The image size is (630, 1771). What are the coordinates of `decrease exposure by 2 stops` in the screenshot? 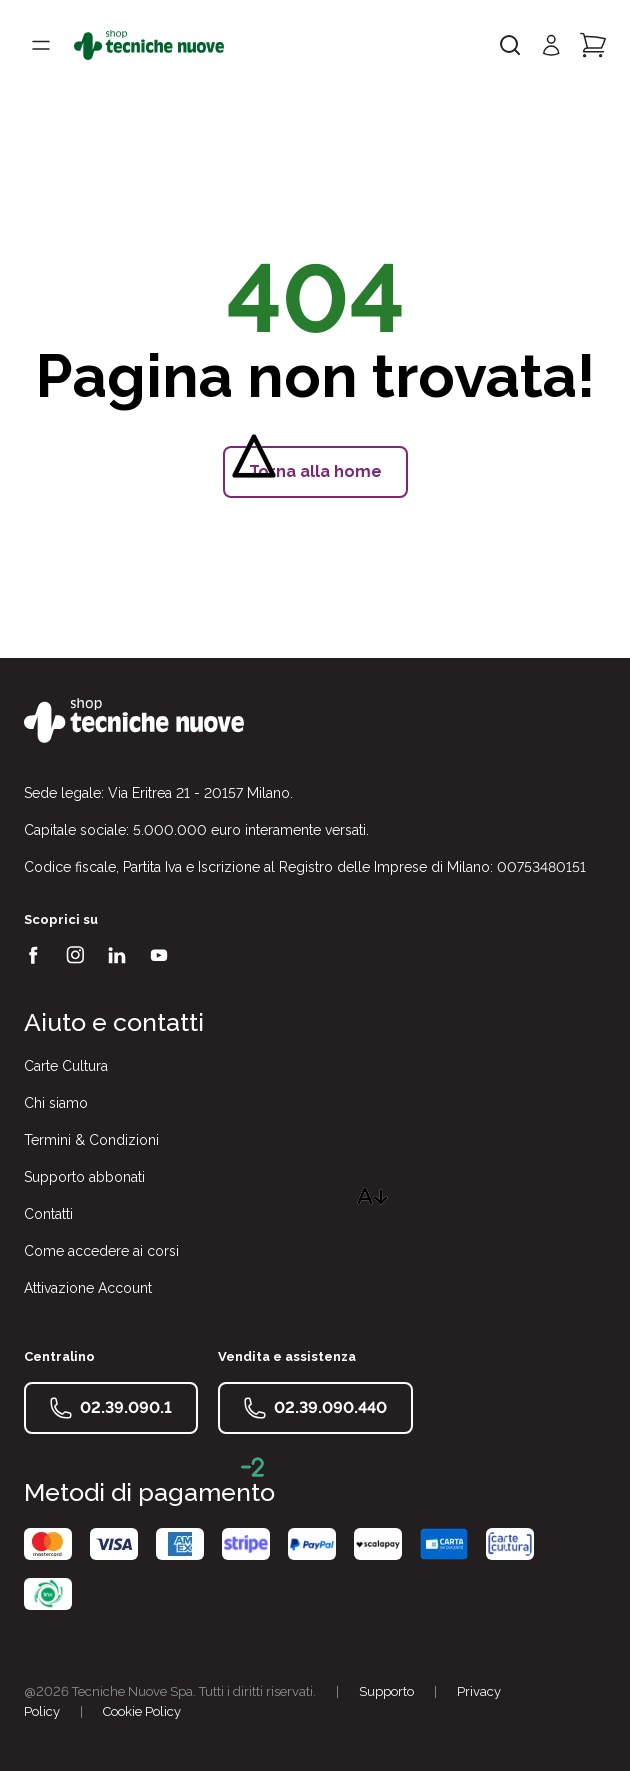 It's located at (253, 1467).